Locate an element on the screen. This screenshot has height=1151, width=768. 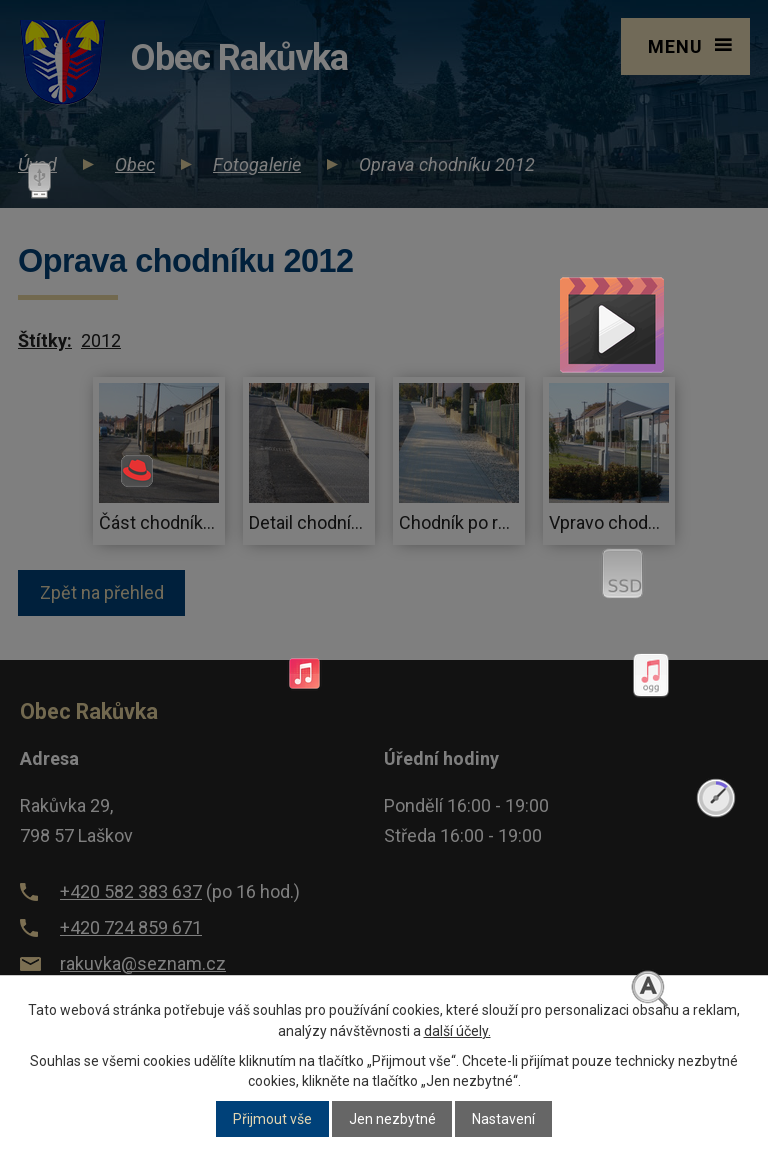
search within emails or messages is located at coordinates (650, 989).